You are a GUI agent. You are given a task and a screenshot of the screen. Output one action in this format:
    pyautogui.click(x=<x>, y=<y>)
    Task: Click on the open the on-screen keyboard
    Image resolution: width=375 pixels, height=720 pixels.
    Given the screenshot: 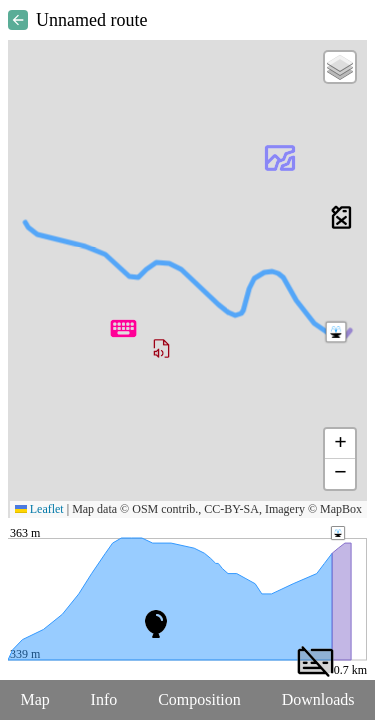 What is the action you would take?
    pyautogui.click(x=123, y=328)
    